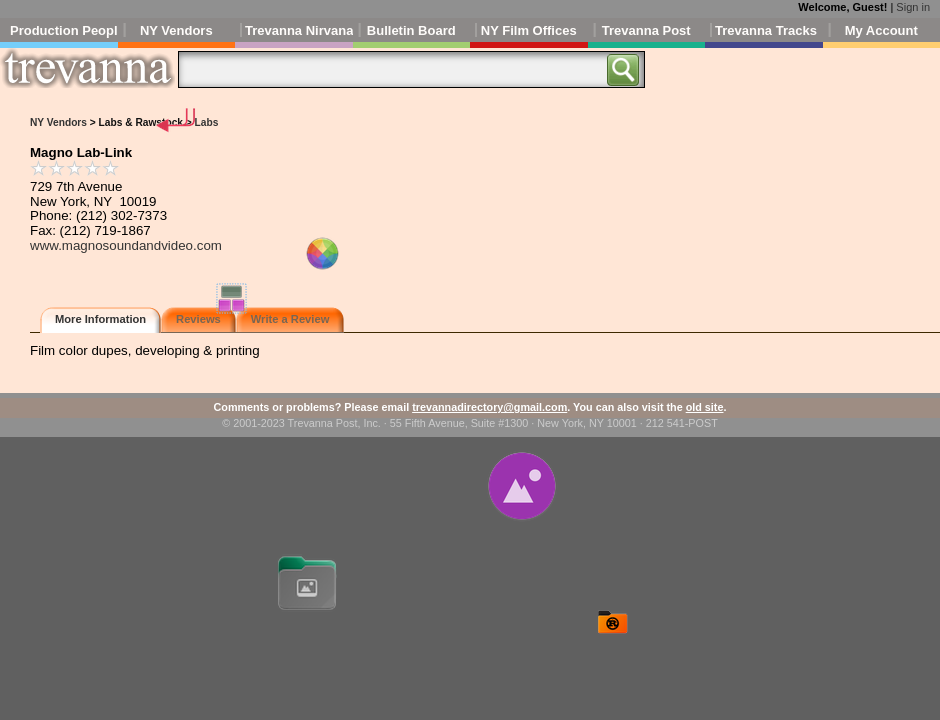 The height and width of the screenshot is (720, 940). Describe the element at coordinates (175, 120) in the screenshot. I see `reply to all recipients of an email` at that location.